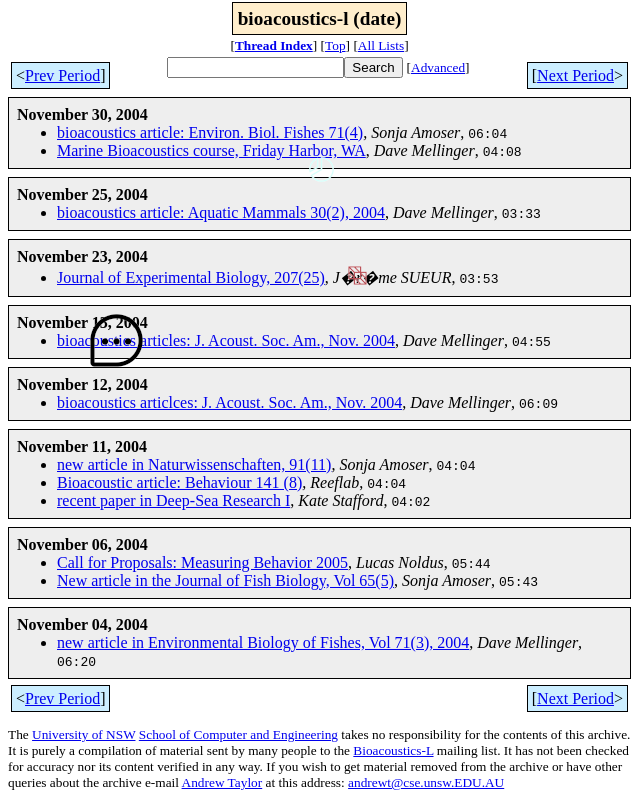 This screenshot has height=807, width=639. Describe the element at coordinates (321, 169) in the screenshot. I see `view analytics or statistics breakdown` at that location.